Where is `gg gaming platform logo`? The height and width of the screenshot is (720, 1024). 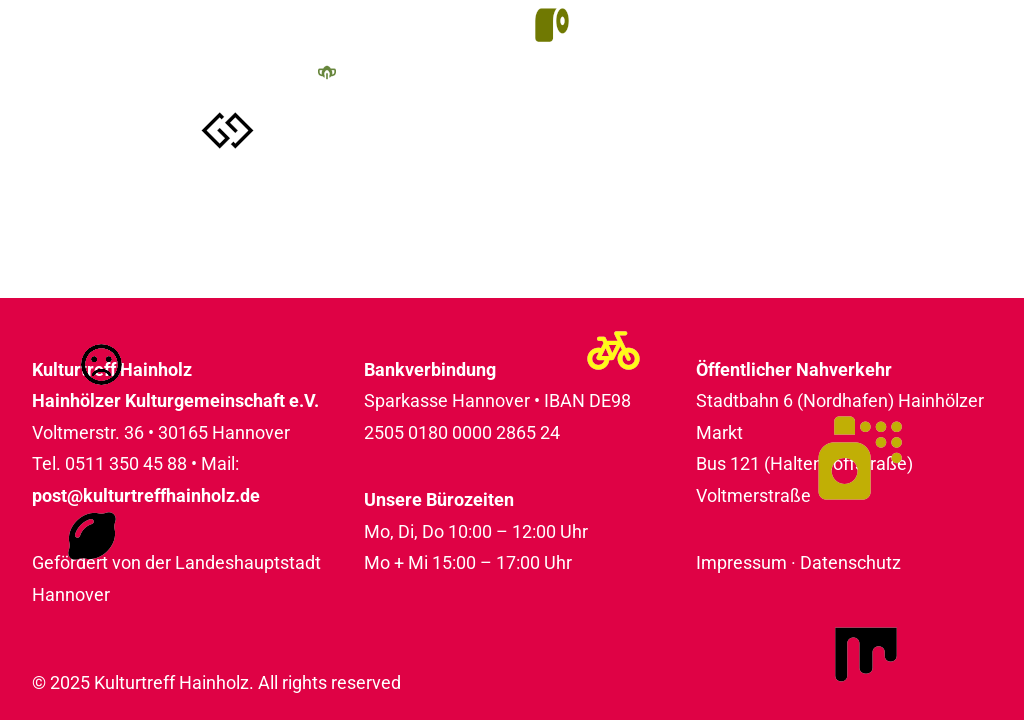 gg gaming platform logo is located at coordinates (227, 130).